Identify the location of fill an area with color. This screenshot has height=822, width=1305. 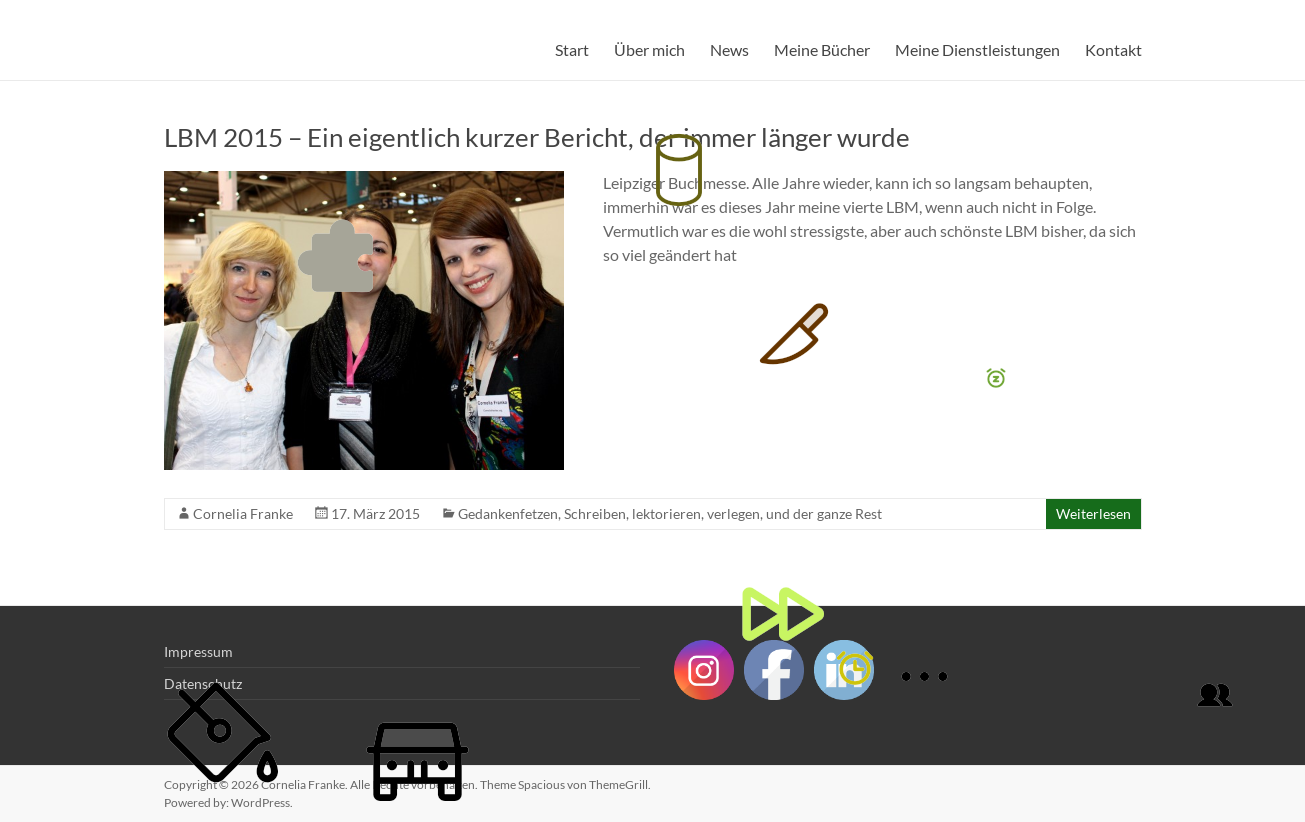
(221, 736).